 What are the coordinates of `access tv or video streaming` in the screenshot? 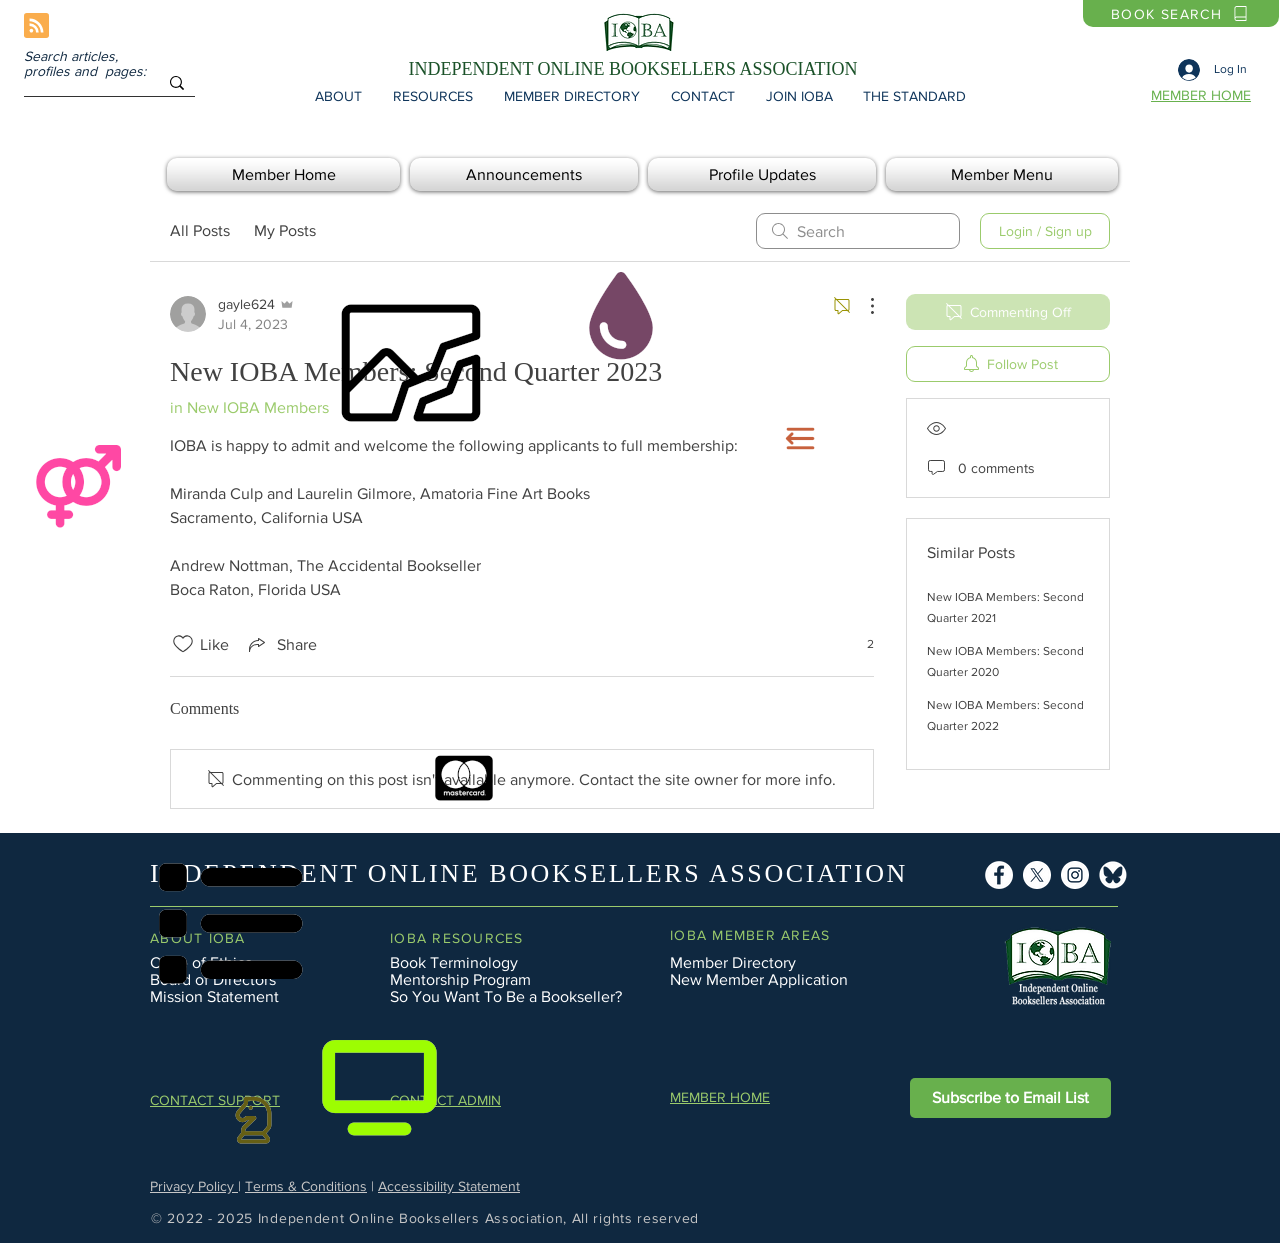 It's located at (379, 1084).